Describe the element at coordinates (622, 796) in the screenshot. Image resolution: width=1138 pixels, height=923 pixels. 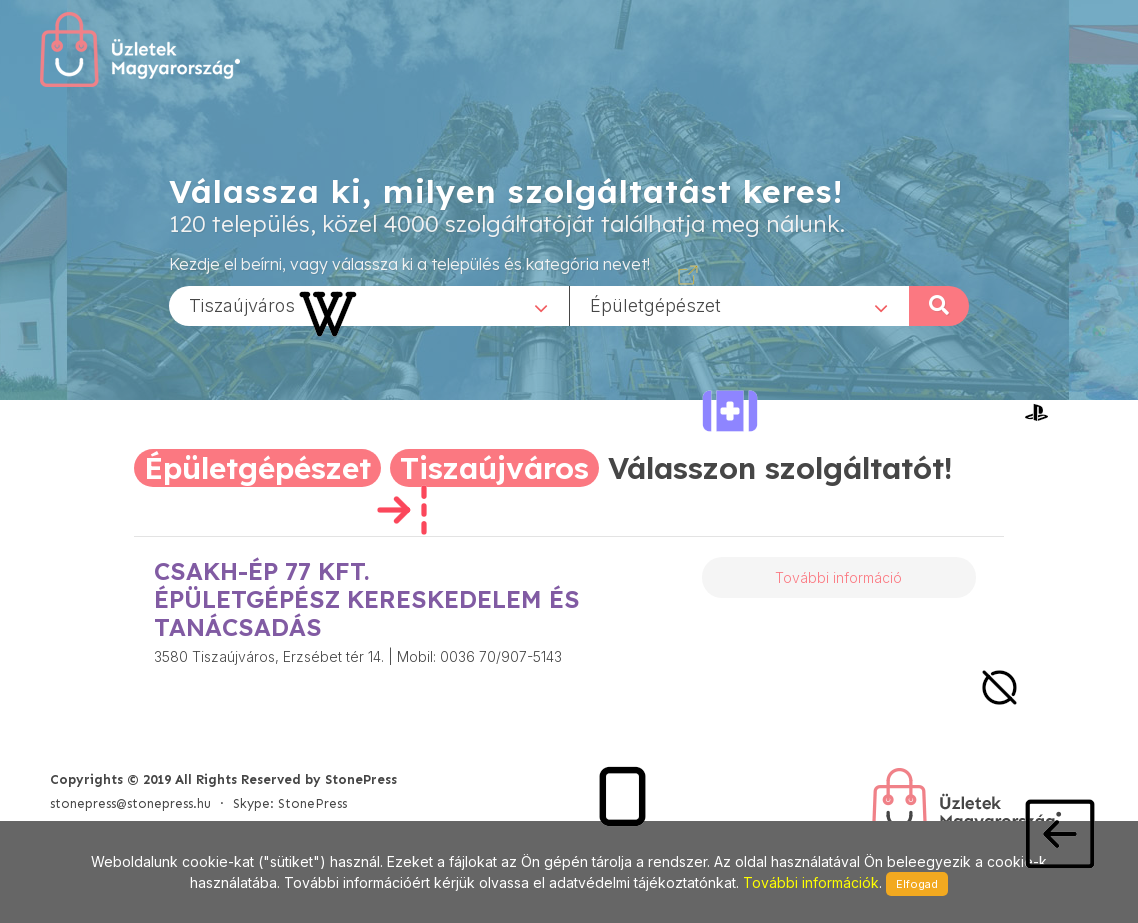
I see `switch to portrait orientation` at that location.